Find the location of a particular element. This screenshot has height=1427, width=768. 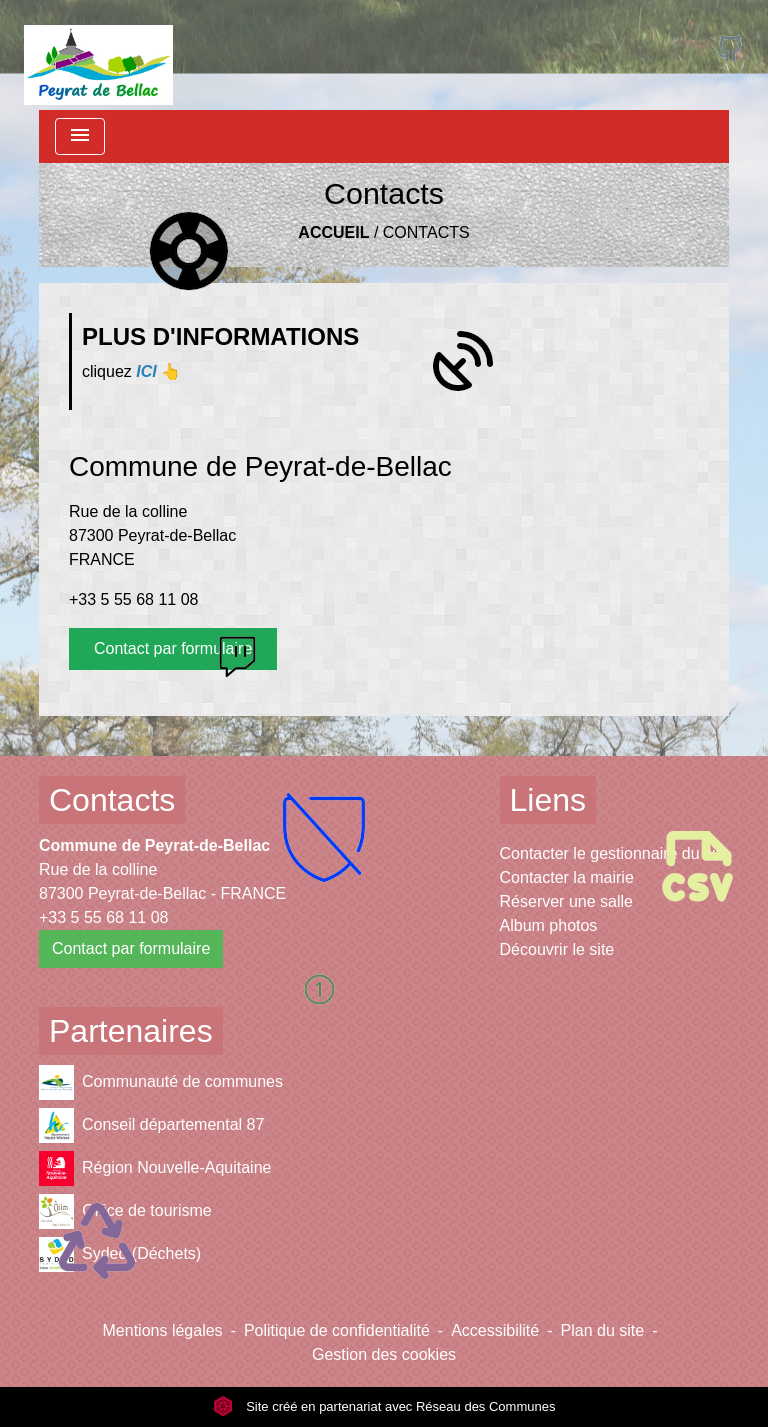

disable security or protection features is located at coordinates (324, 834).